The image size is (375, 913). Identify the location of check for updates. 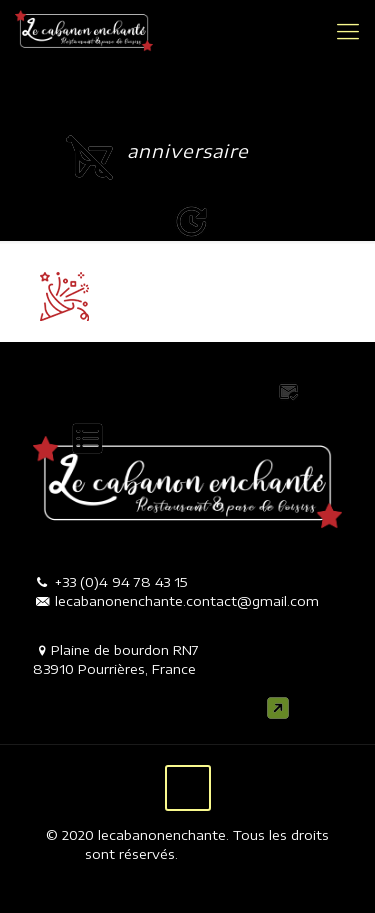
(191, 221).